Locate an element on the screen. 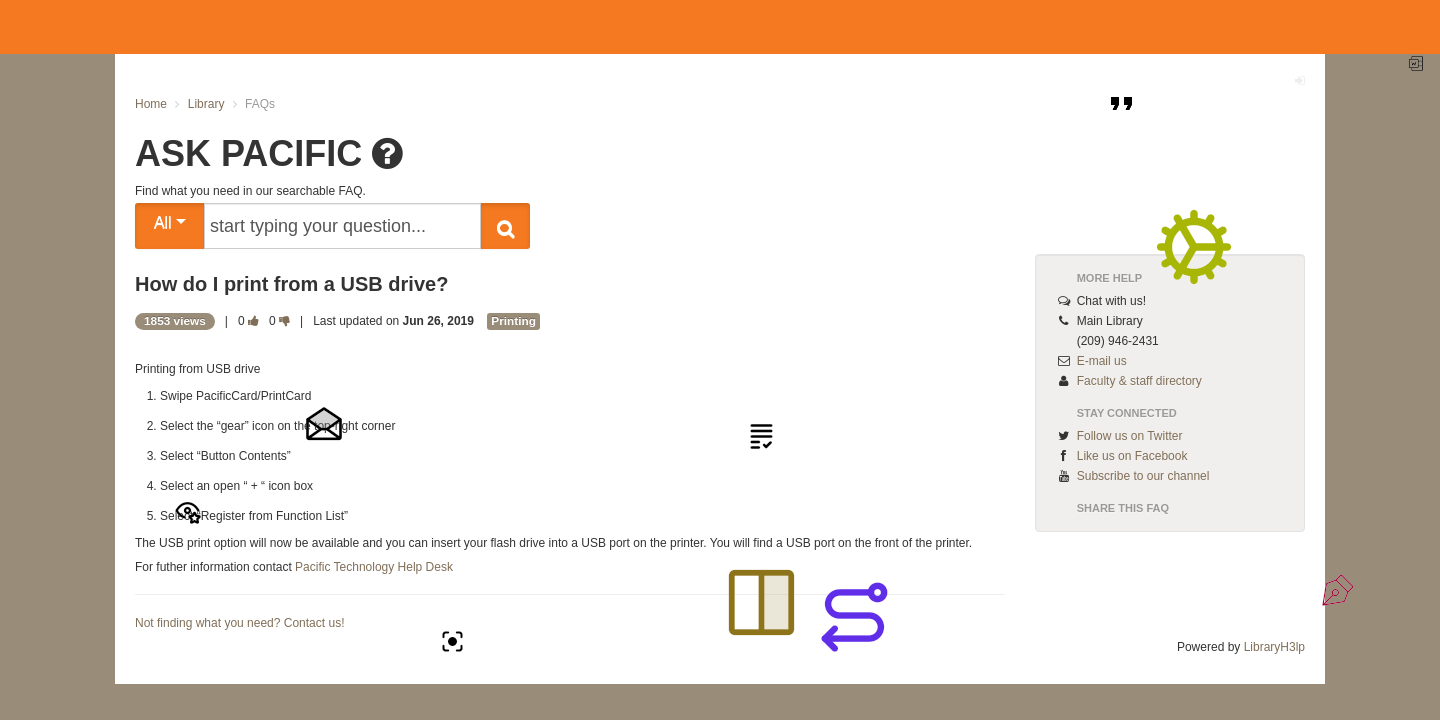 The height and width of the screenshot is (720, 1440). turn left ahead in navigation is located at coordinates (854, 615).